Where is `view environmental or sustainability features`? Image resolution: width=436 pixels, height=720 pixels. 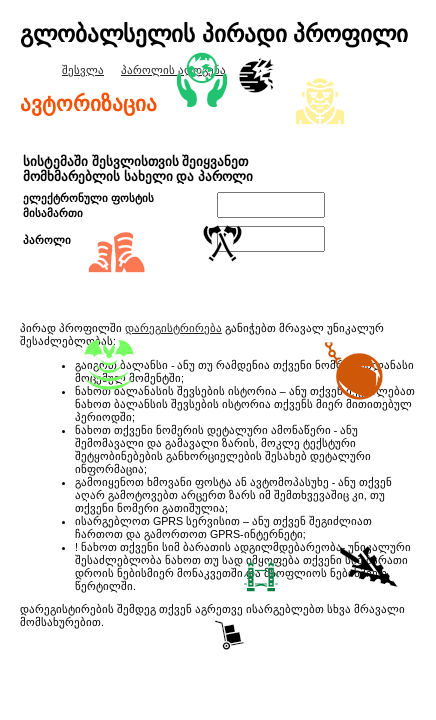
view environmental or sustainability features is located at coordinates (202, 80).